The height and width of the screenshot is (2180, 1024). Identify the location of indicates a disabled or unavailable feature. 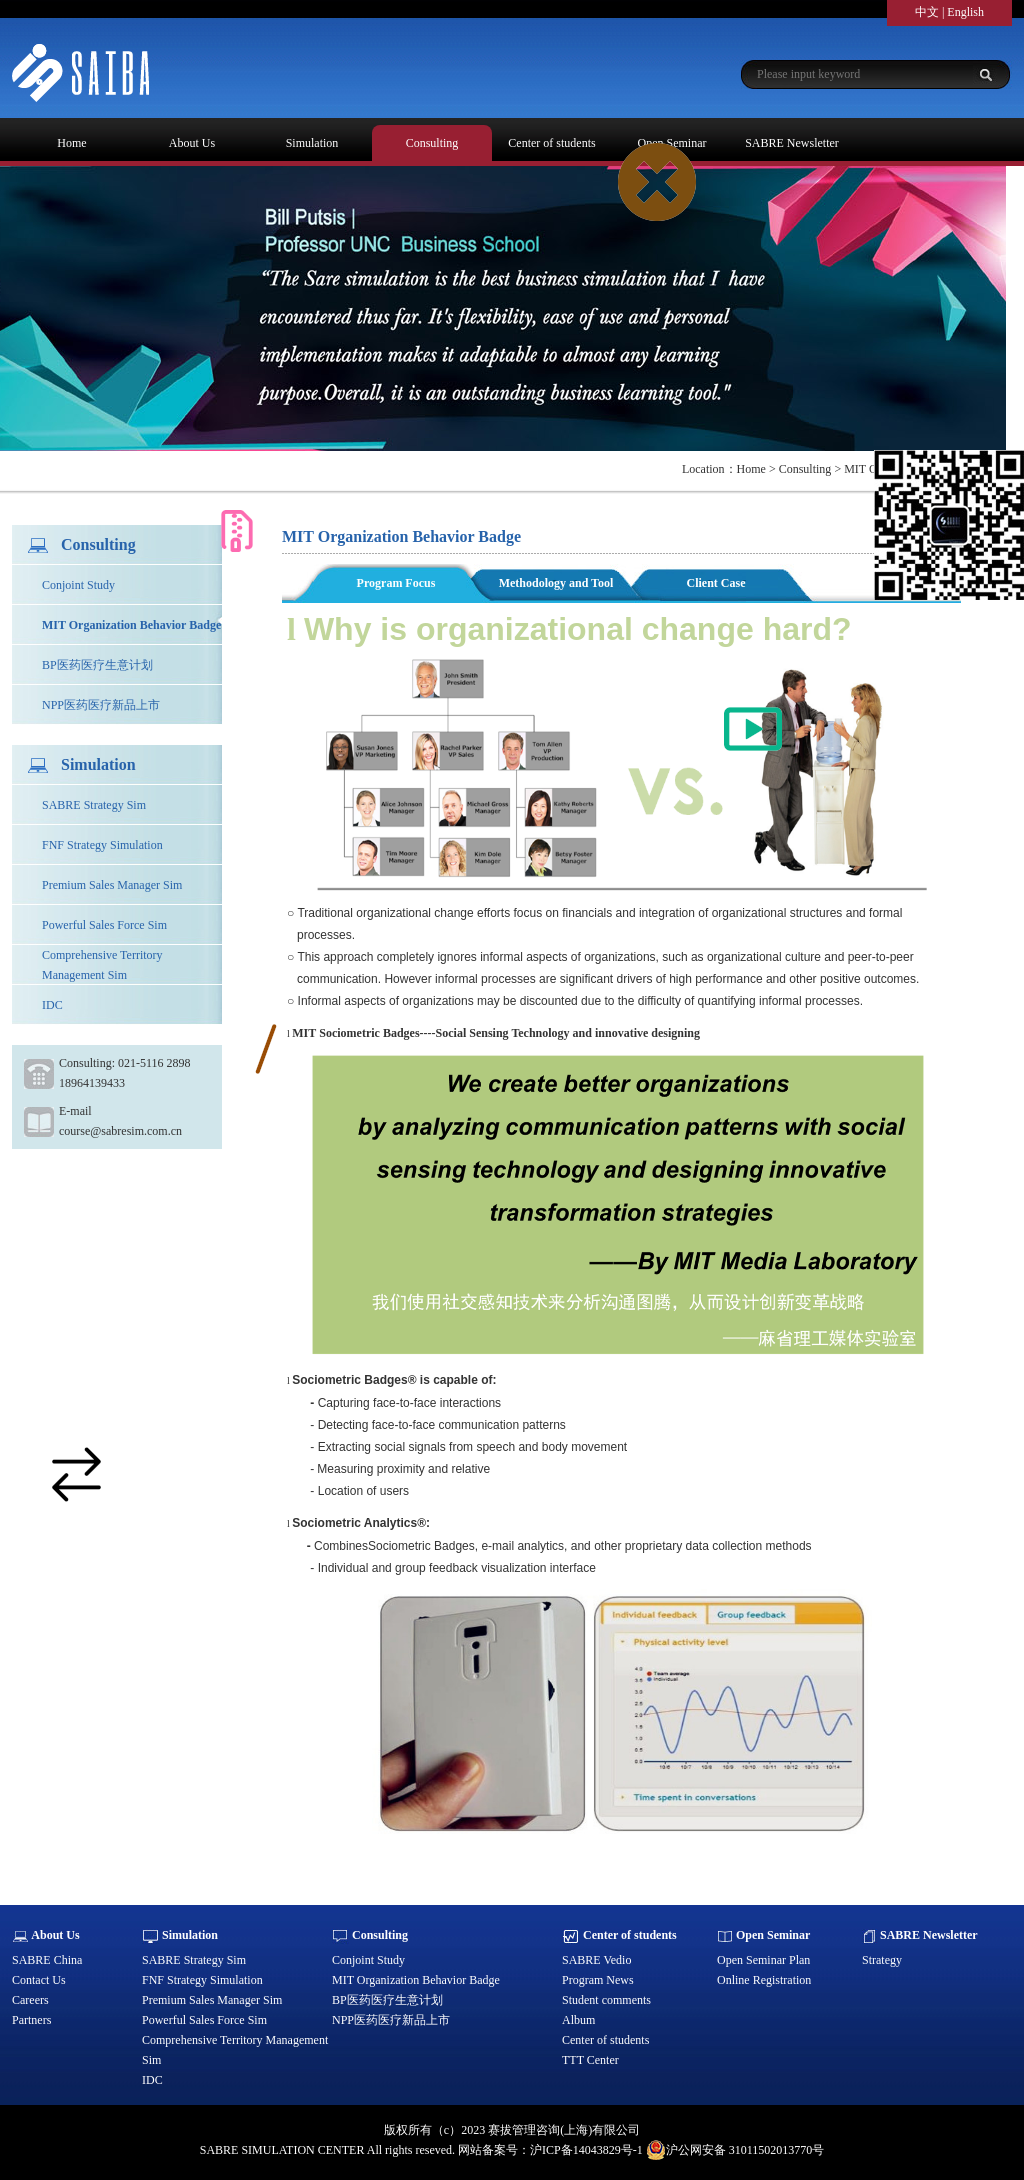
(266, 1049).